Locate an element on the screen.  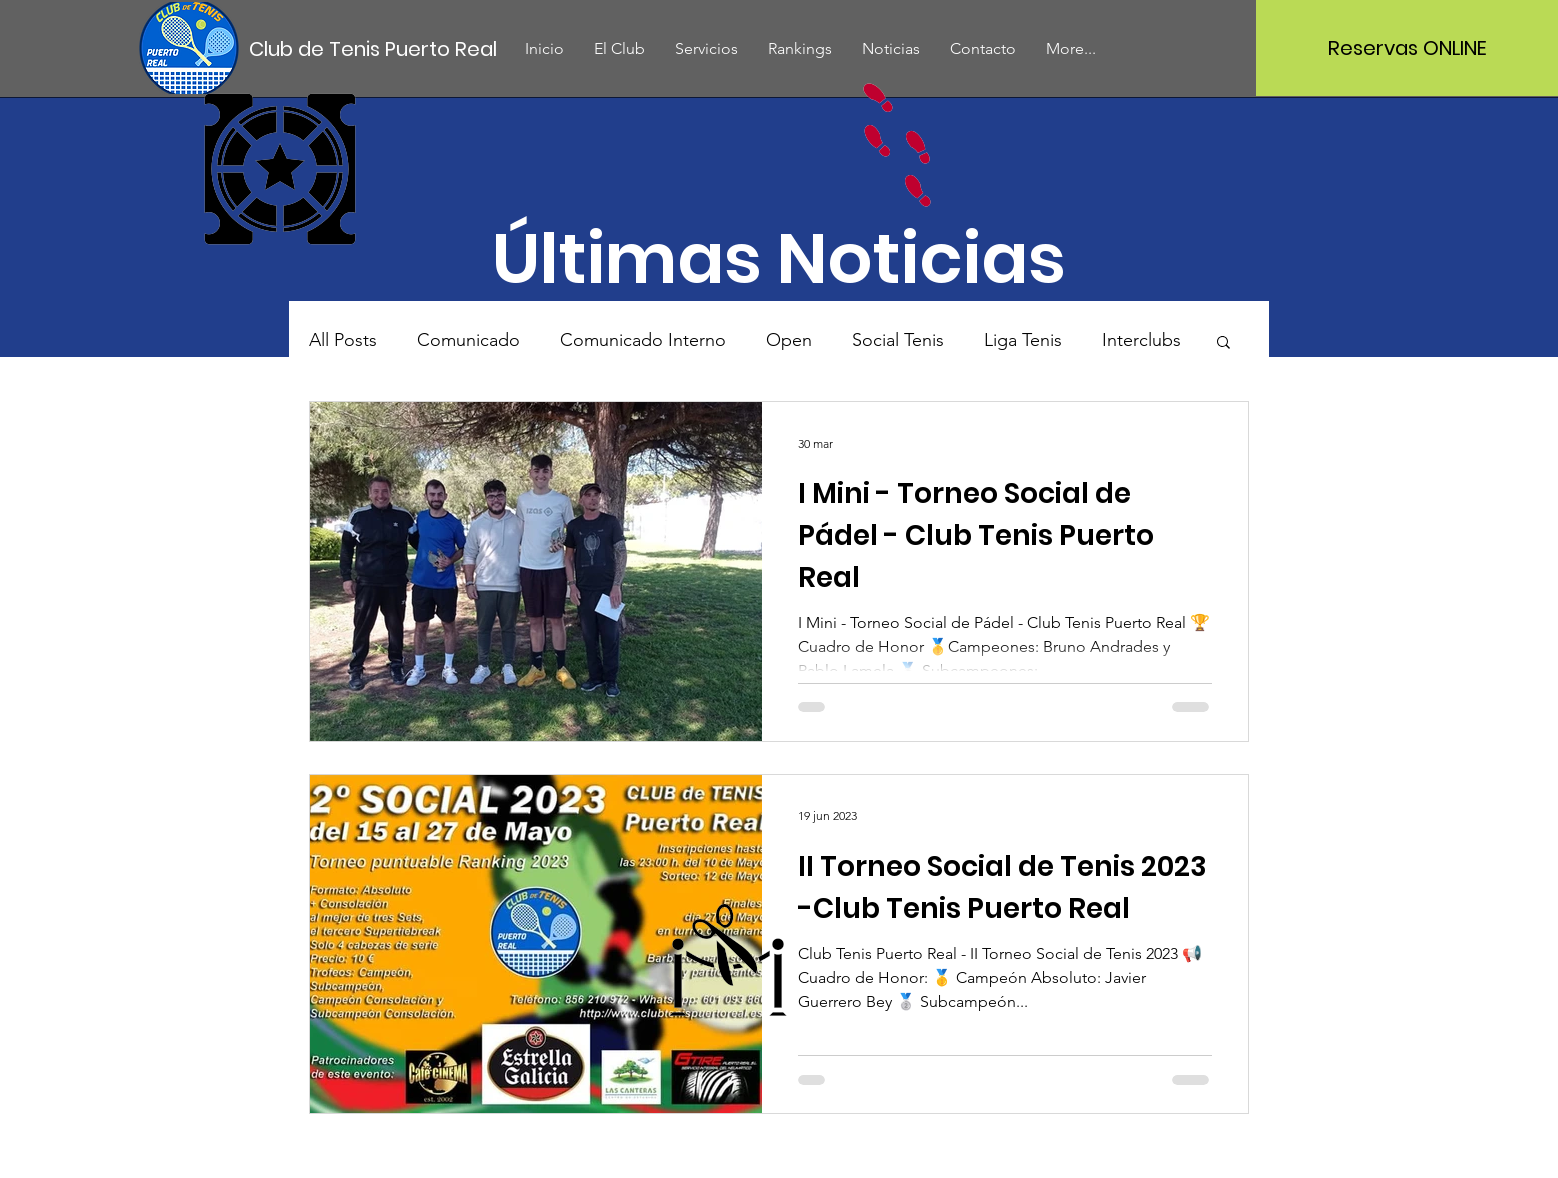
imperial faction or empire team selector is located at coordinates (280, 169).